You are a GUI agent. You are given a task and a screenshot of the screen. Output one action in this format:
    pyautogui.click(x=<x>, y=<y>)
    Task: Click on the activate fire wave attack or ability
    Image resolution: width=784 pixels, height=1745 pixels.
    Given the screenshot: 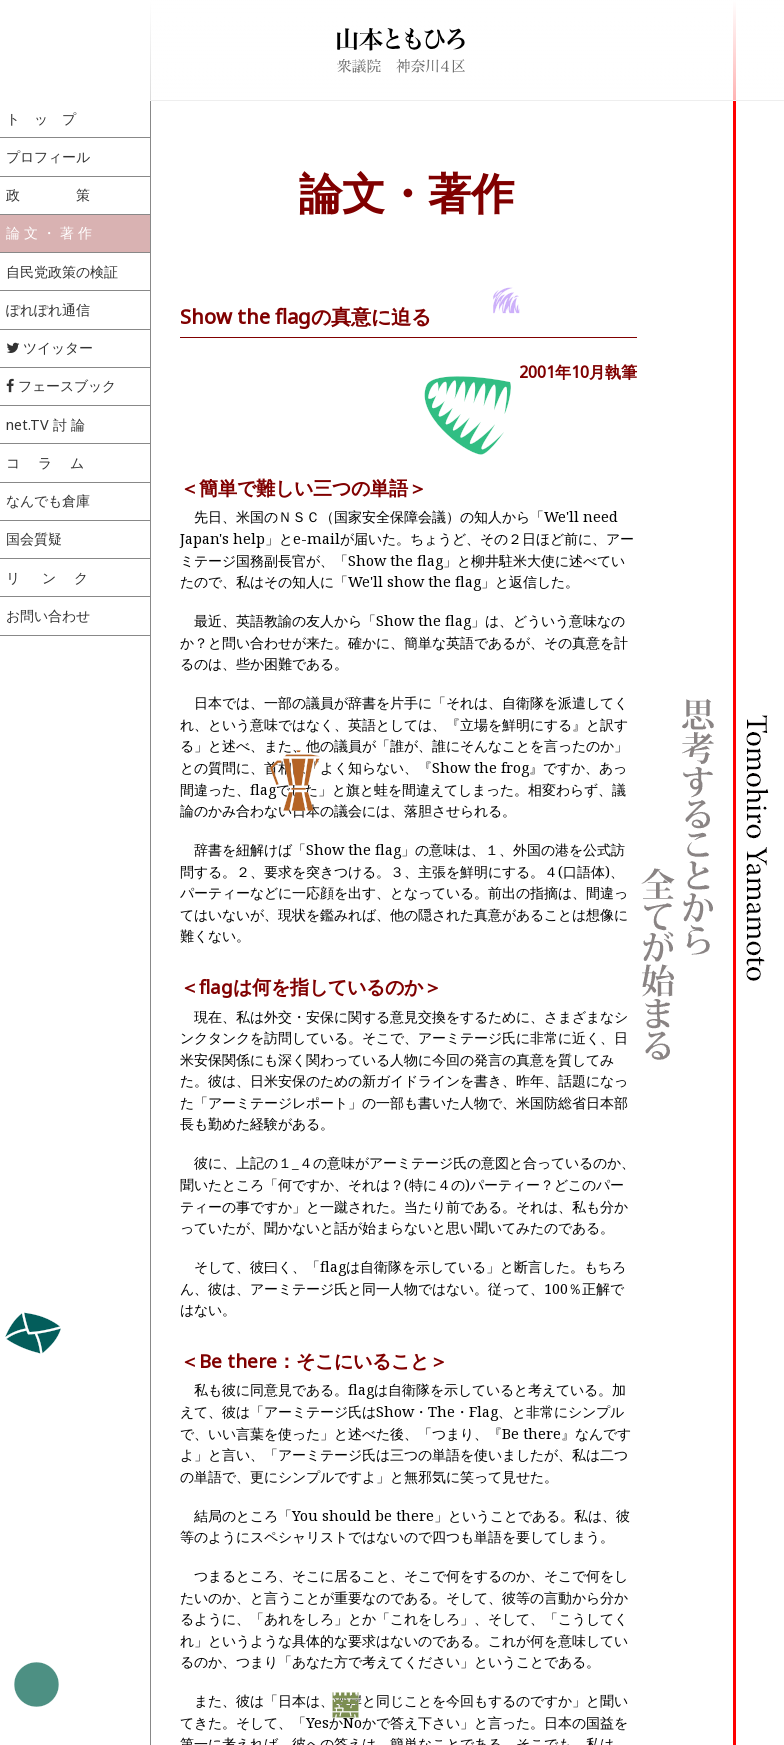 What is the action you would take?
    pyautogui.click(x=506, y=300)
    